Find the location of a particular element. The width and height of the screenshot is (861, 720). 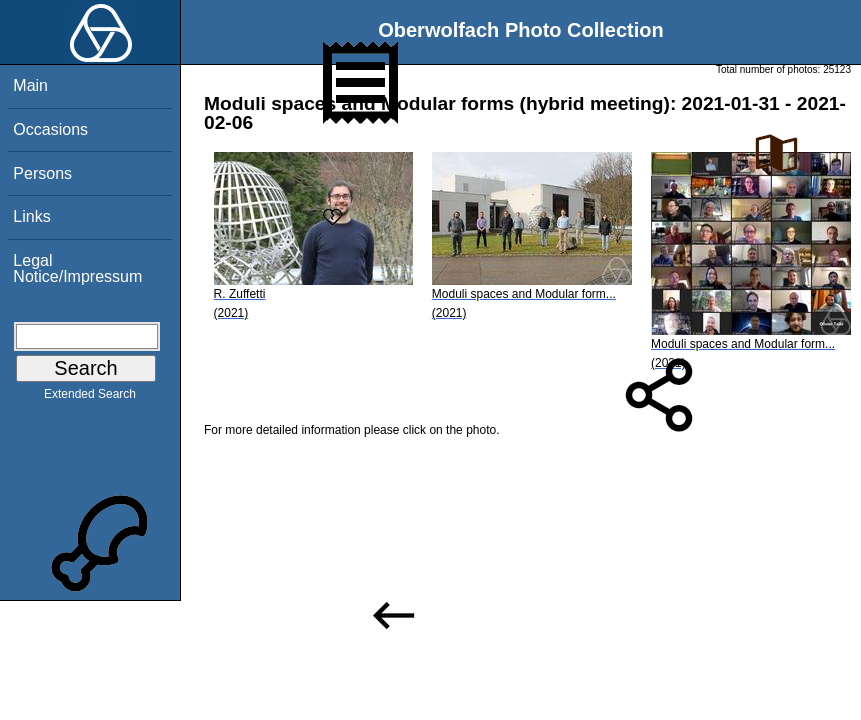

unlike or remove from favorites is located at coordinates (332, 216).